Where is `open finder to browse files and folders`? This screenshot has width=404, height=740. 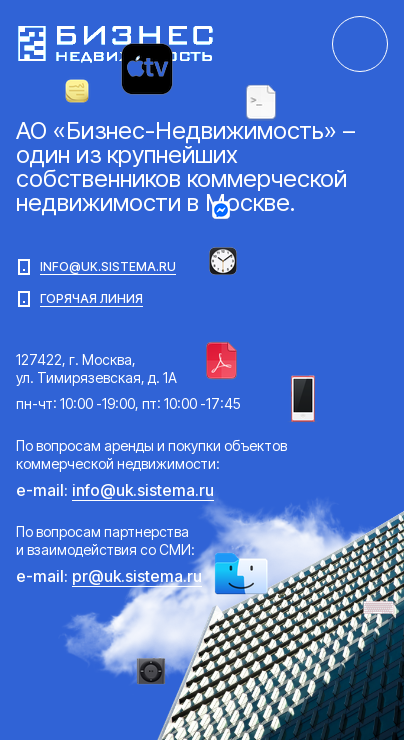 open finder to browse files and folders is located at coordinates (241, 575).